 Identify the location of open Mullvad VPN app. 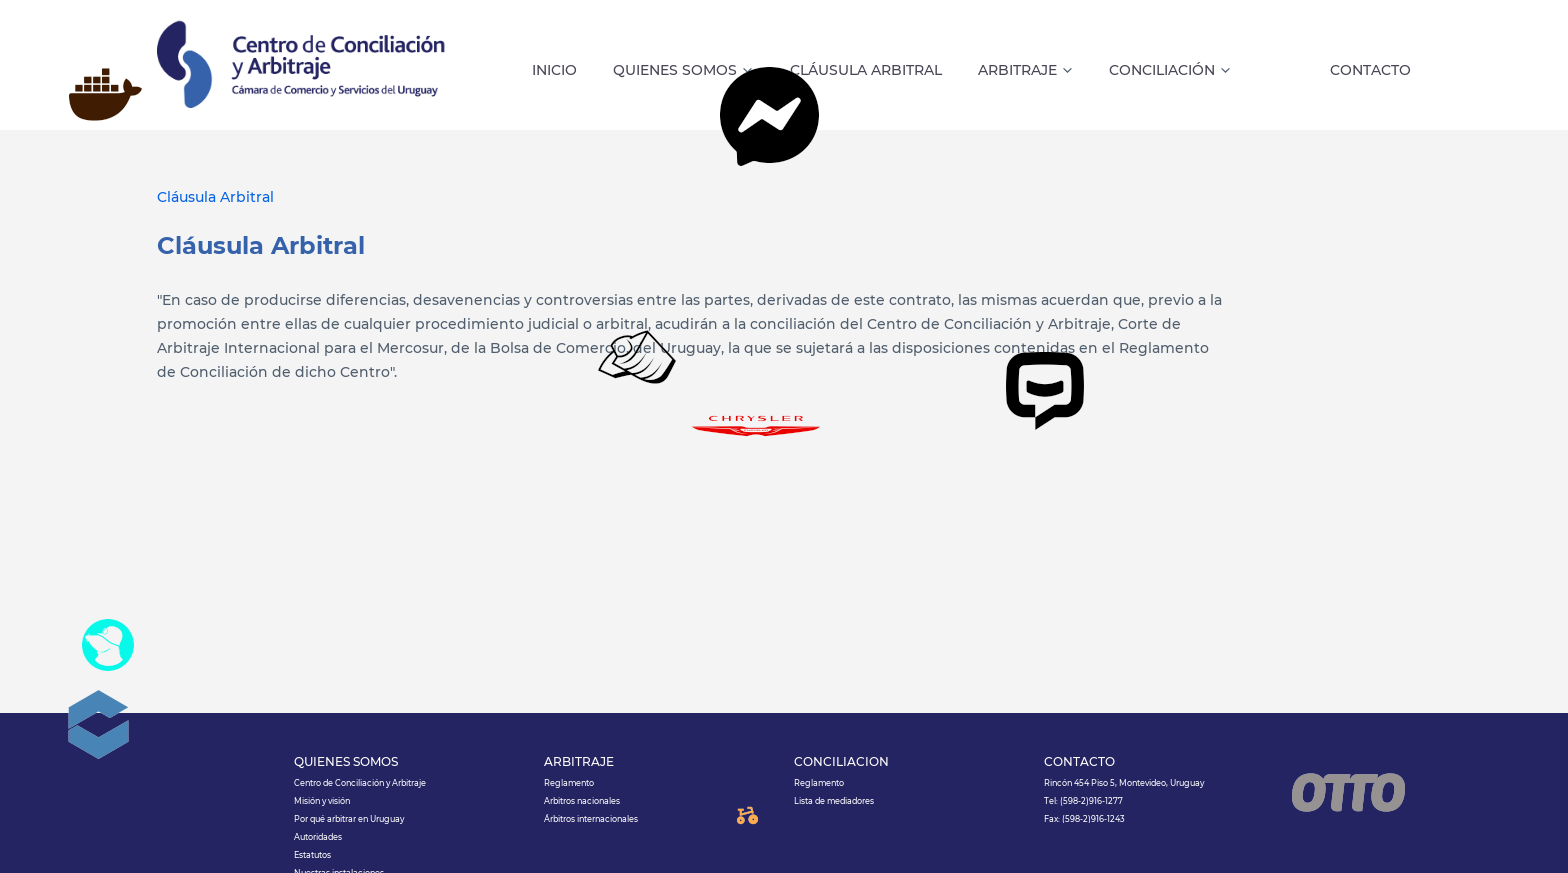
(108, 645).